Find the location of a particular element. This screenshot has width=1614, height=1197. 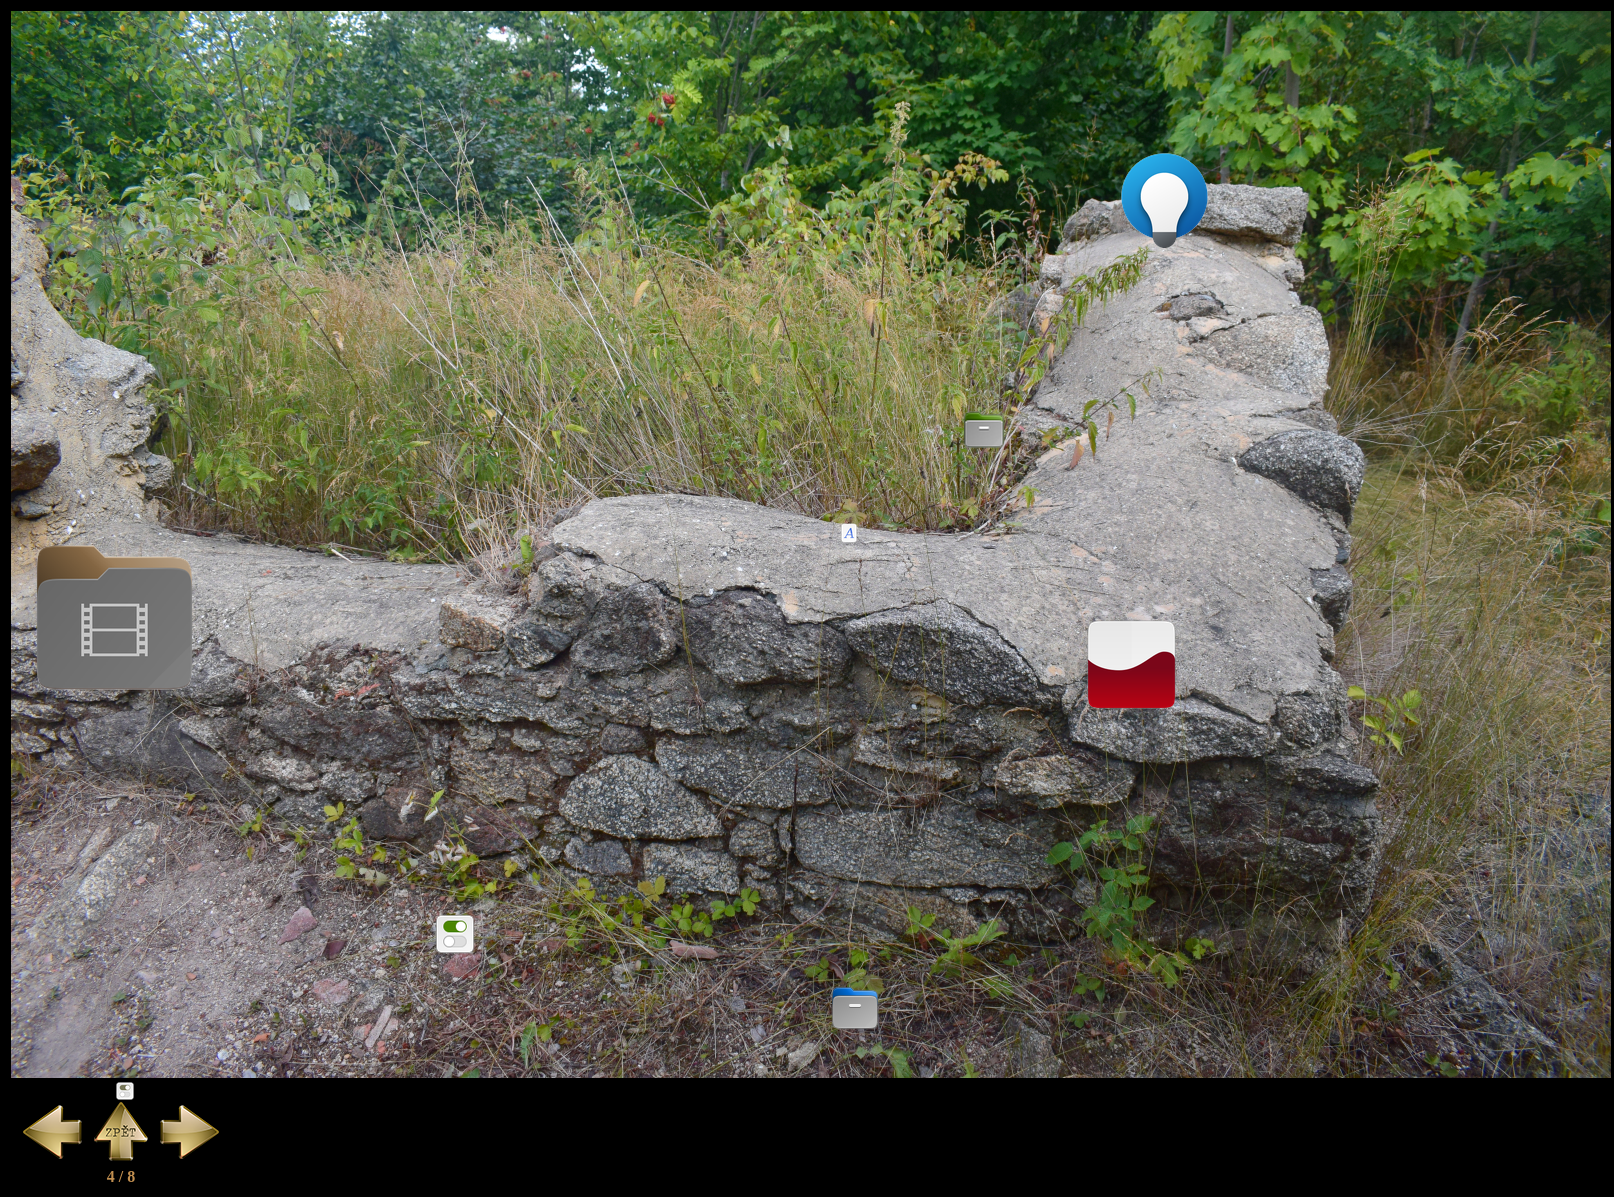

open desktop preferences or settings is located at coordinates (455, 934).